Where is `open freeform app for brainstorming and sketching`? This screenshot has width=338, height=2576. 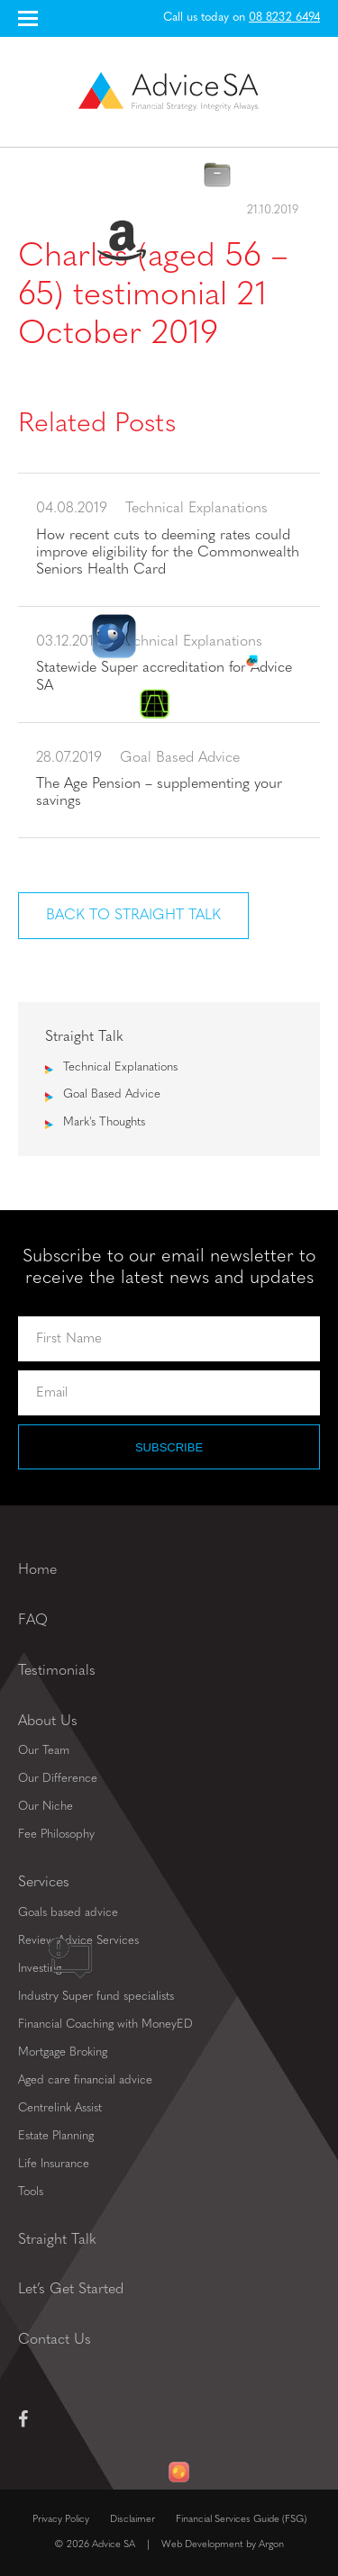
open freeform app for brainstorming and sketching is located at coordinates (251, 660).